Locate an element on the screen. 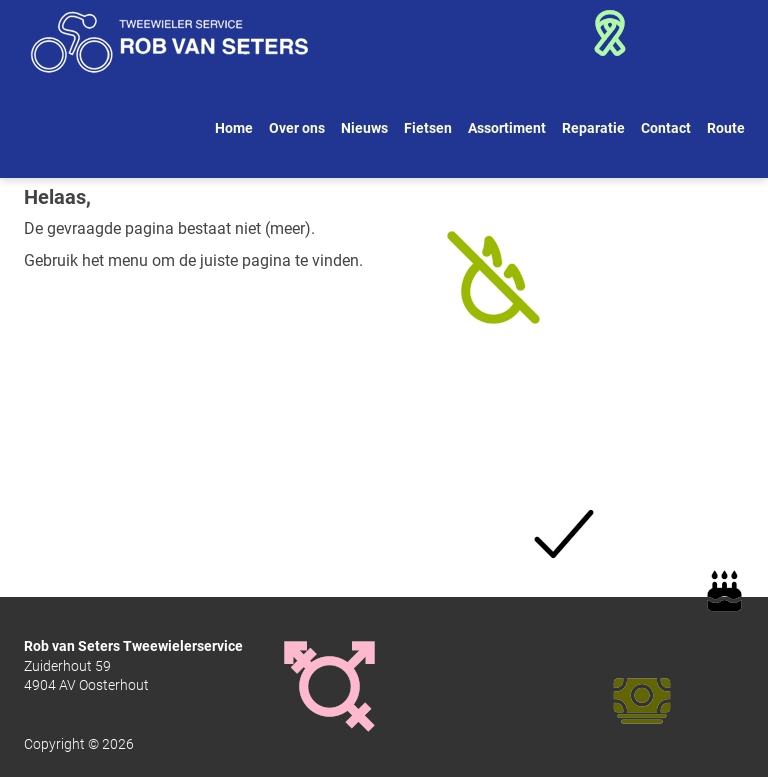 The height and width of the screenshot is (777, 768). view your cash balance is located at coordinates (642, 701).